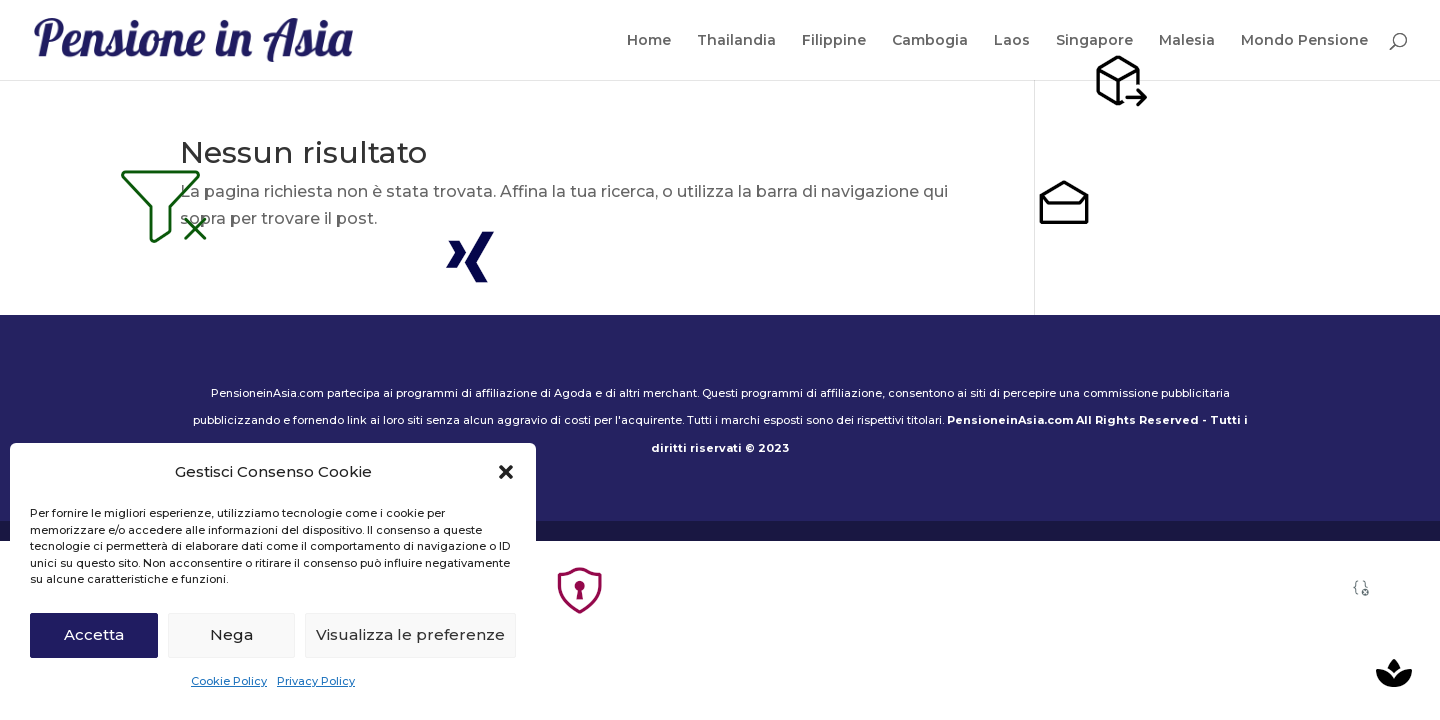 The image size is (1440, 720). Describe the element at coordinates (1360, 587) in the screenshot. I see `indicates a syntax error with mismatched brackets` at that location.